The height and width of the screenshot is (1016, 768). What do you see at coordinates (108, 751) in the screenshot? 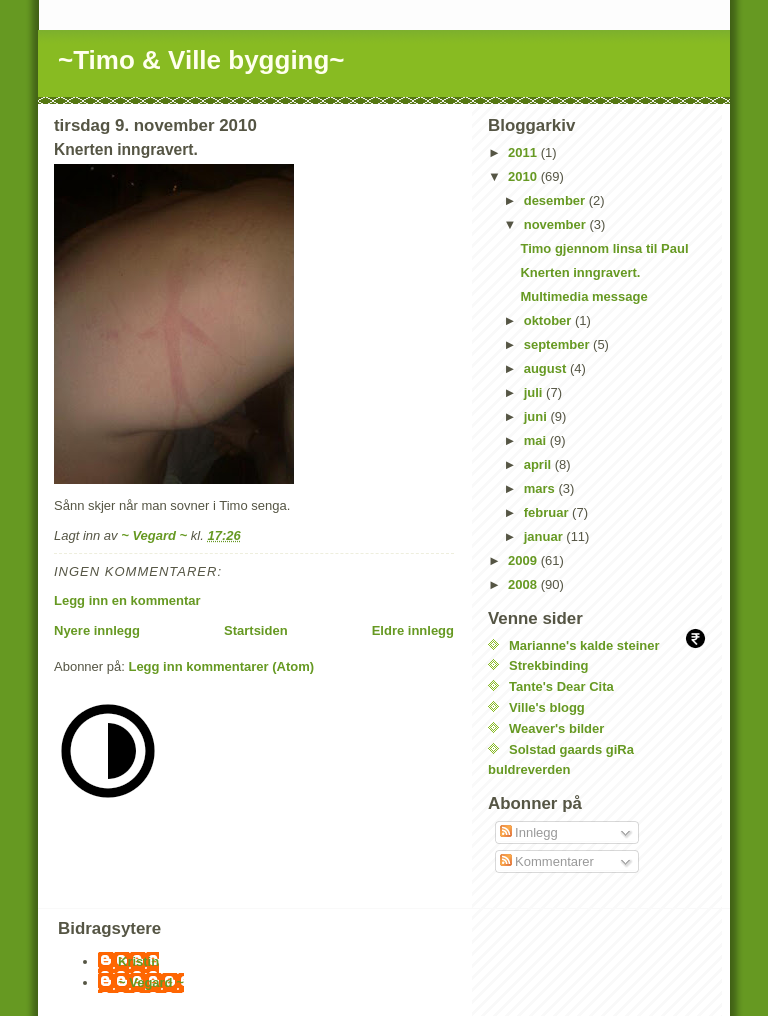
I see `adjust display contrast settings` at bounding box center [108, 751].